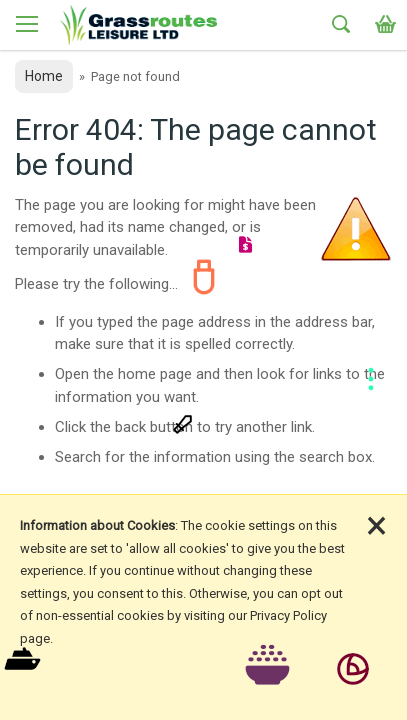  I want to click on view rice or grain-based meal options, so click(267, 665).